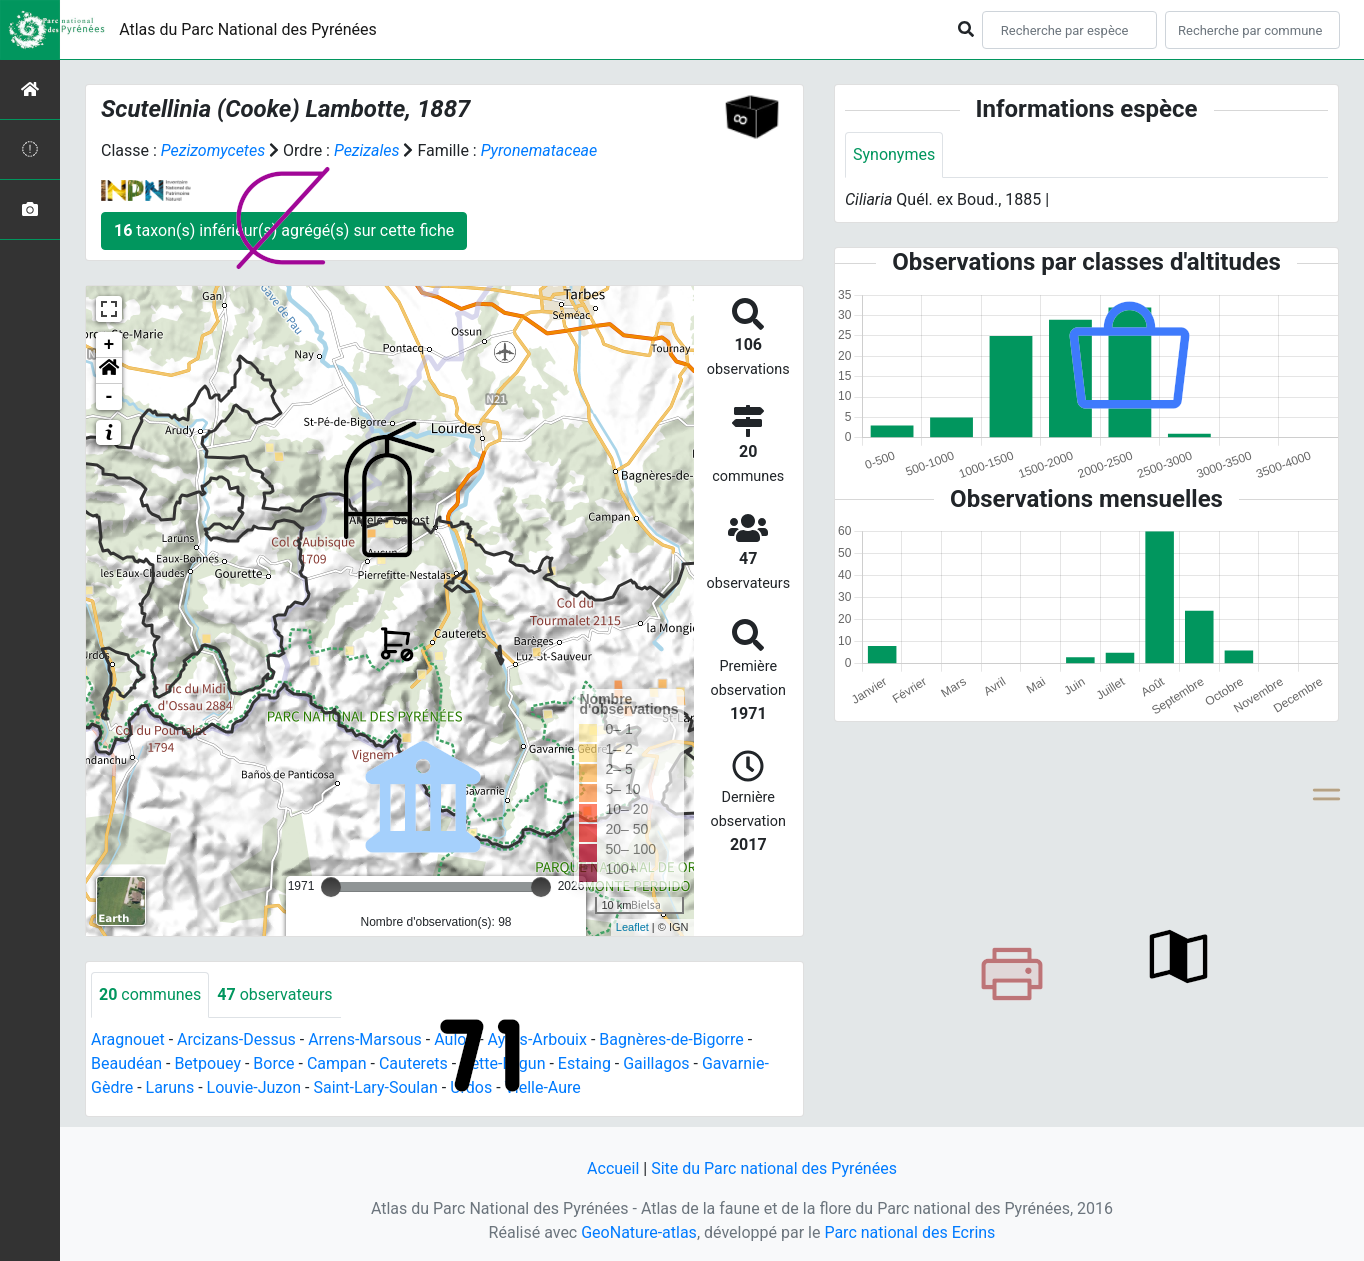 Image resolution: width=1364 pixels, height=1261 pixels. I want to click on equals or comparison function, so click(1326, 794).